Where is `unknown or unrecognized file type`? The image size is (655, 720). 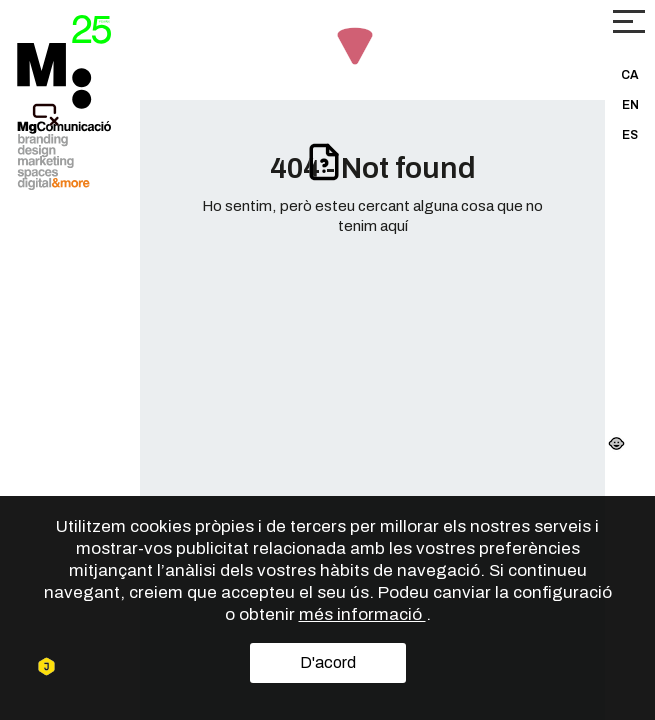
unknown or unrecognized file type is located at coordinates (324, 162).